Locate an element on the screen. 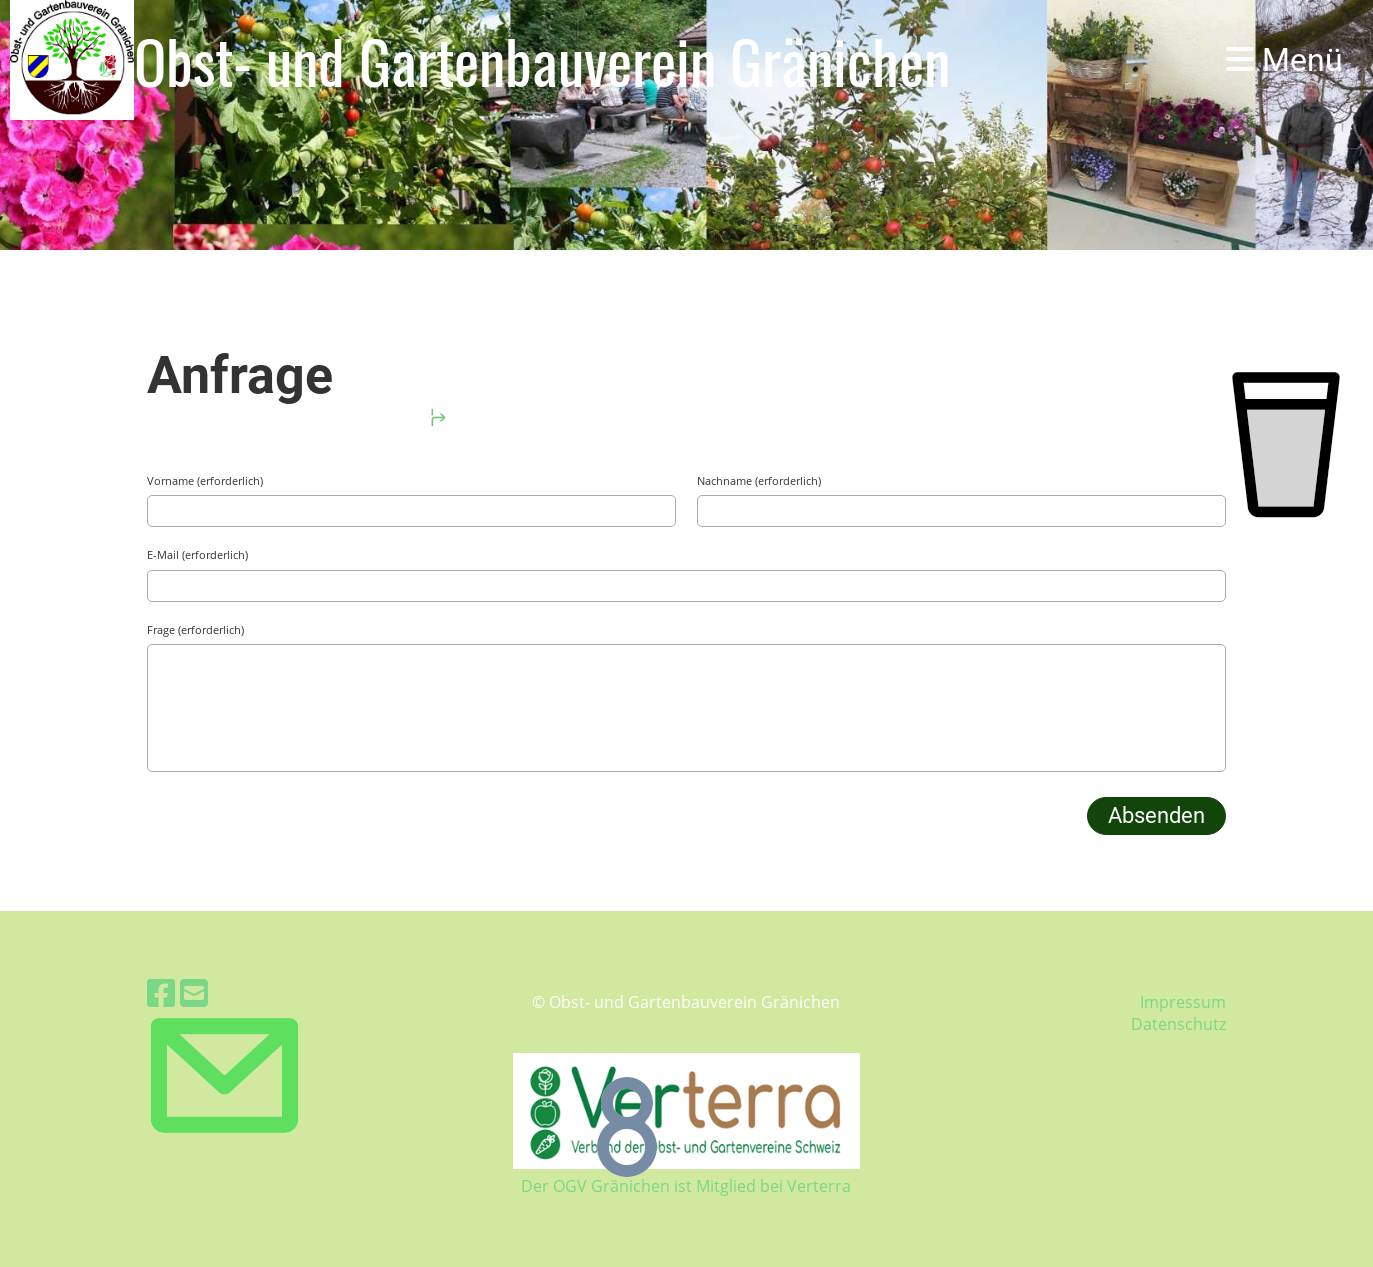 The image size is (1373, 1267). open your inbox or email is located at coordinates (224, 1075).